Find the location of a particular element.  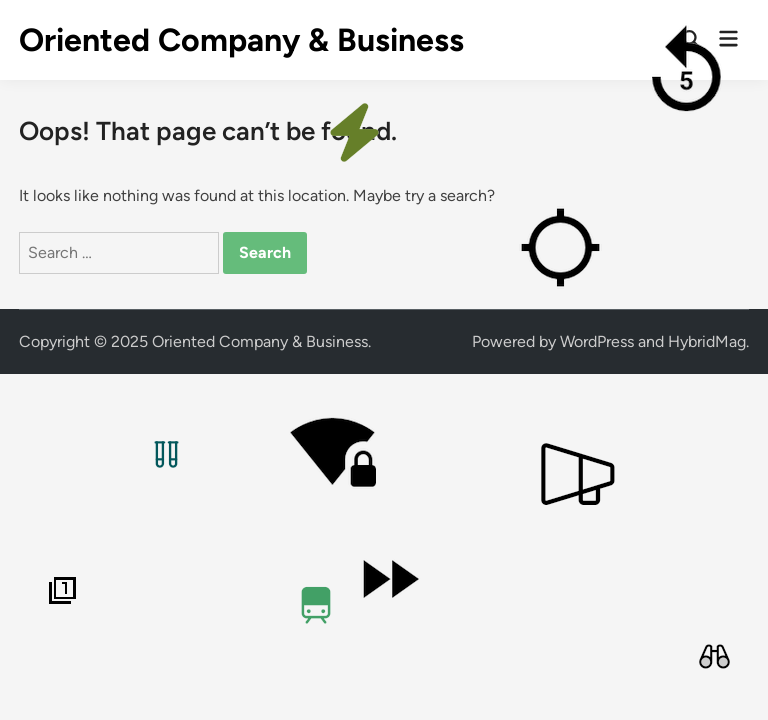

access lab results or diagnostics is located at coordinates (166, 454).